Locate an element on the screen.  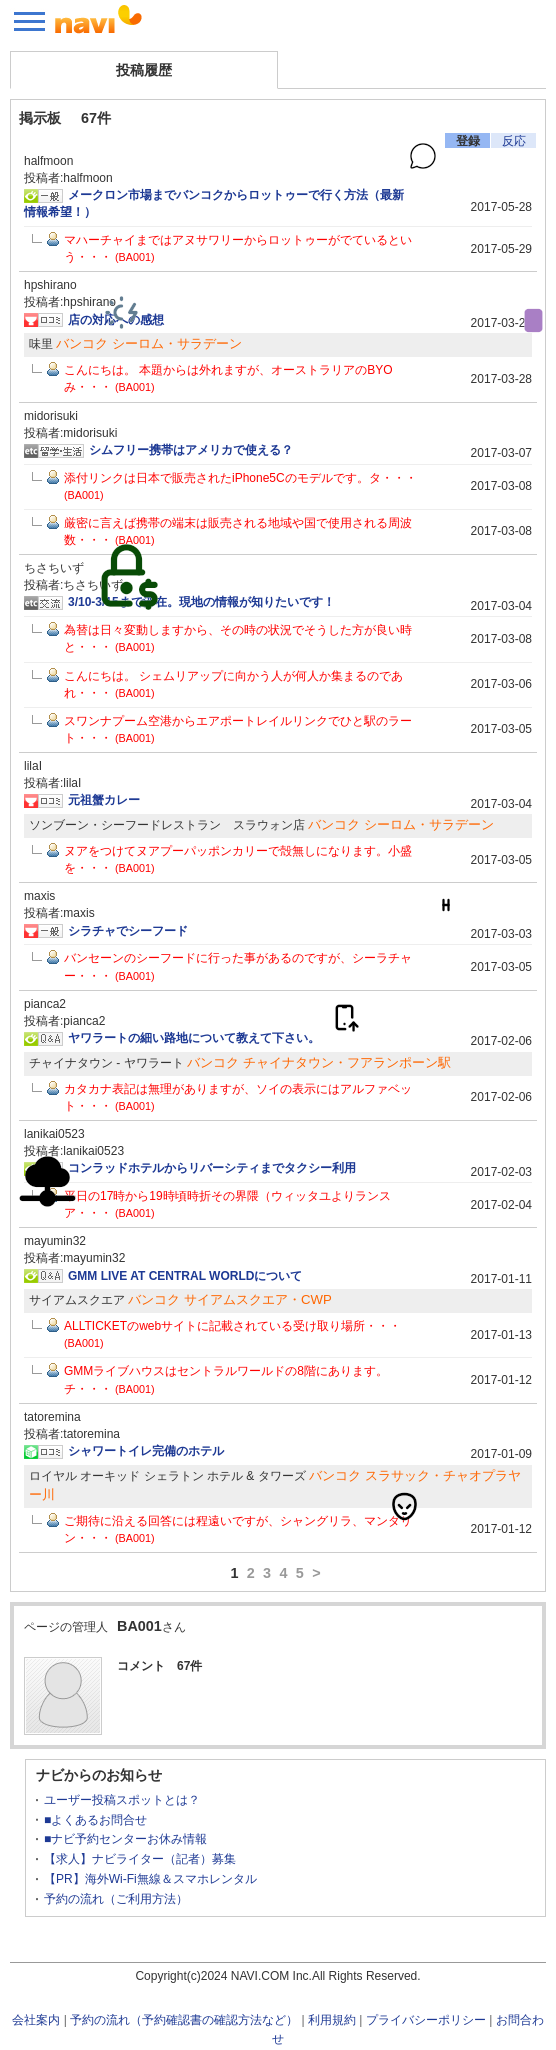
indicates content requires payment to access is located at coordinates (126, 575).